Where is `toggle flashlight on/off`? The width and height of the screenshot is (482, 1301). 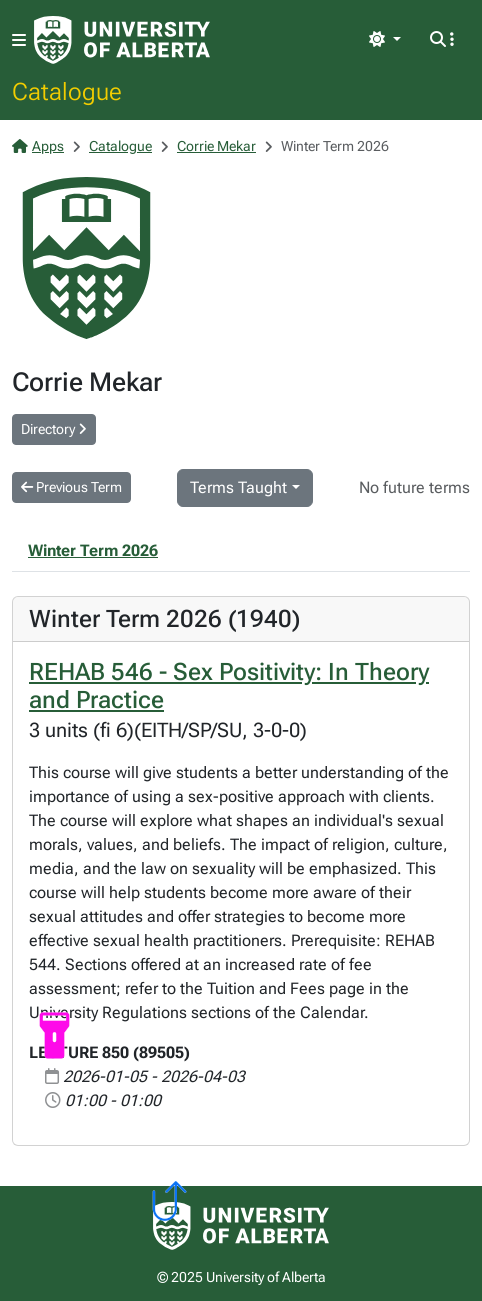
toggle flashlight on/off is located at coordinates (54, 1035).